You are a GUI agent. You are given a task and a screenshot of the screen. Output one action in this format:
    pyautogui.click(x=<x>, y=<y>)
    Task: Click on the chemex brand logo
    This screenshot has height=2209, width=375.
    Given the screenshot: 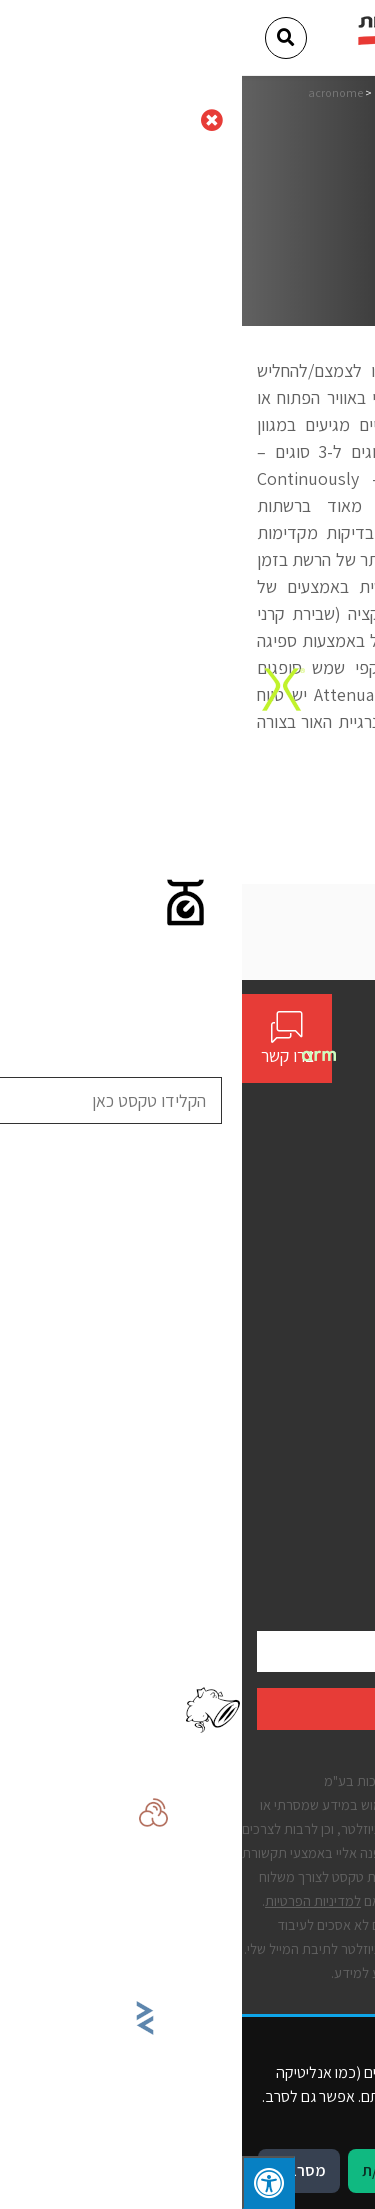 What is the action you would take?
    pyautogui.click(x=283, y=689)
    